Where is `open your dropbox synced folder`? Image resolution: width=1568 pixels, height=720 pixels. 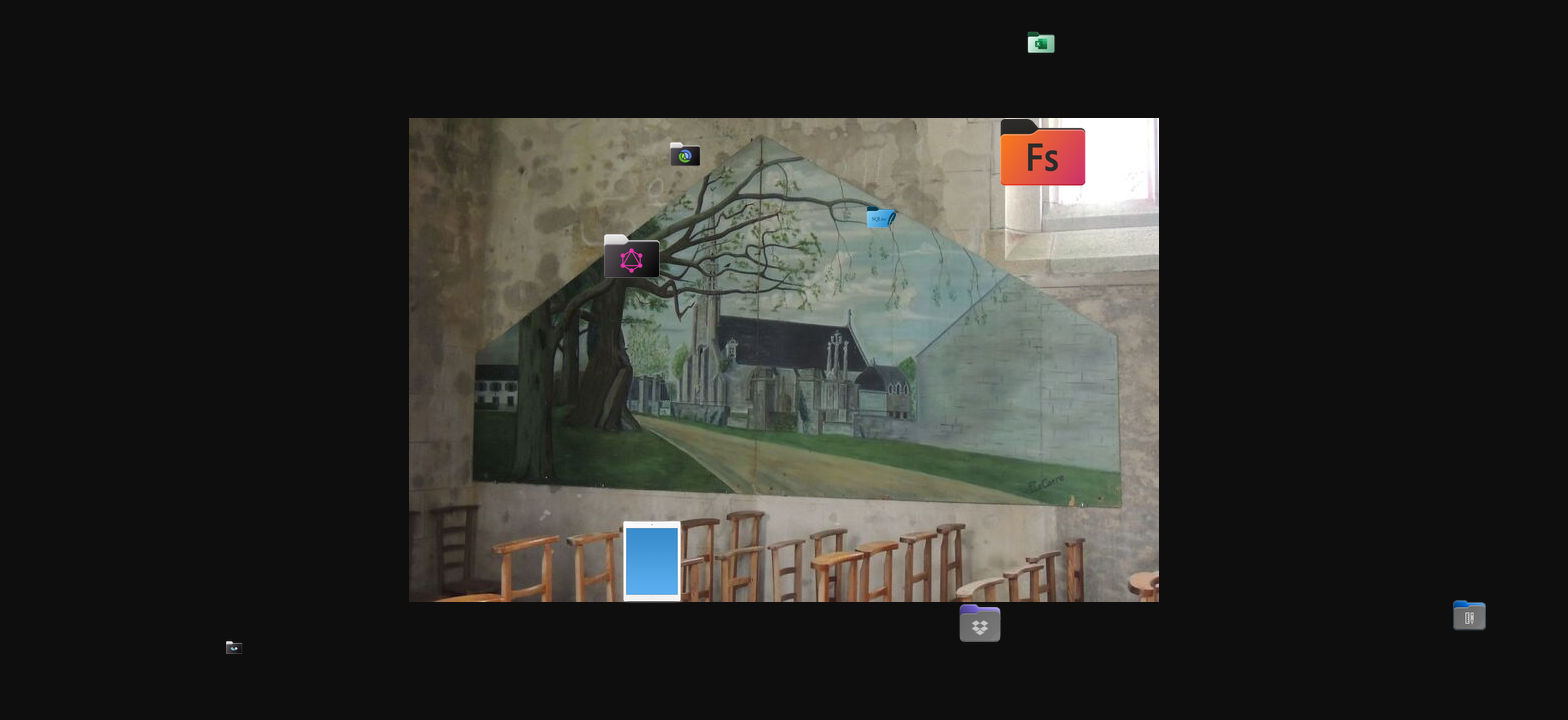
open your dropbox synced folder is located at coordinates (980, 623).